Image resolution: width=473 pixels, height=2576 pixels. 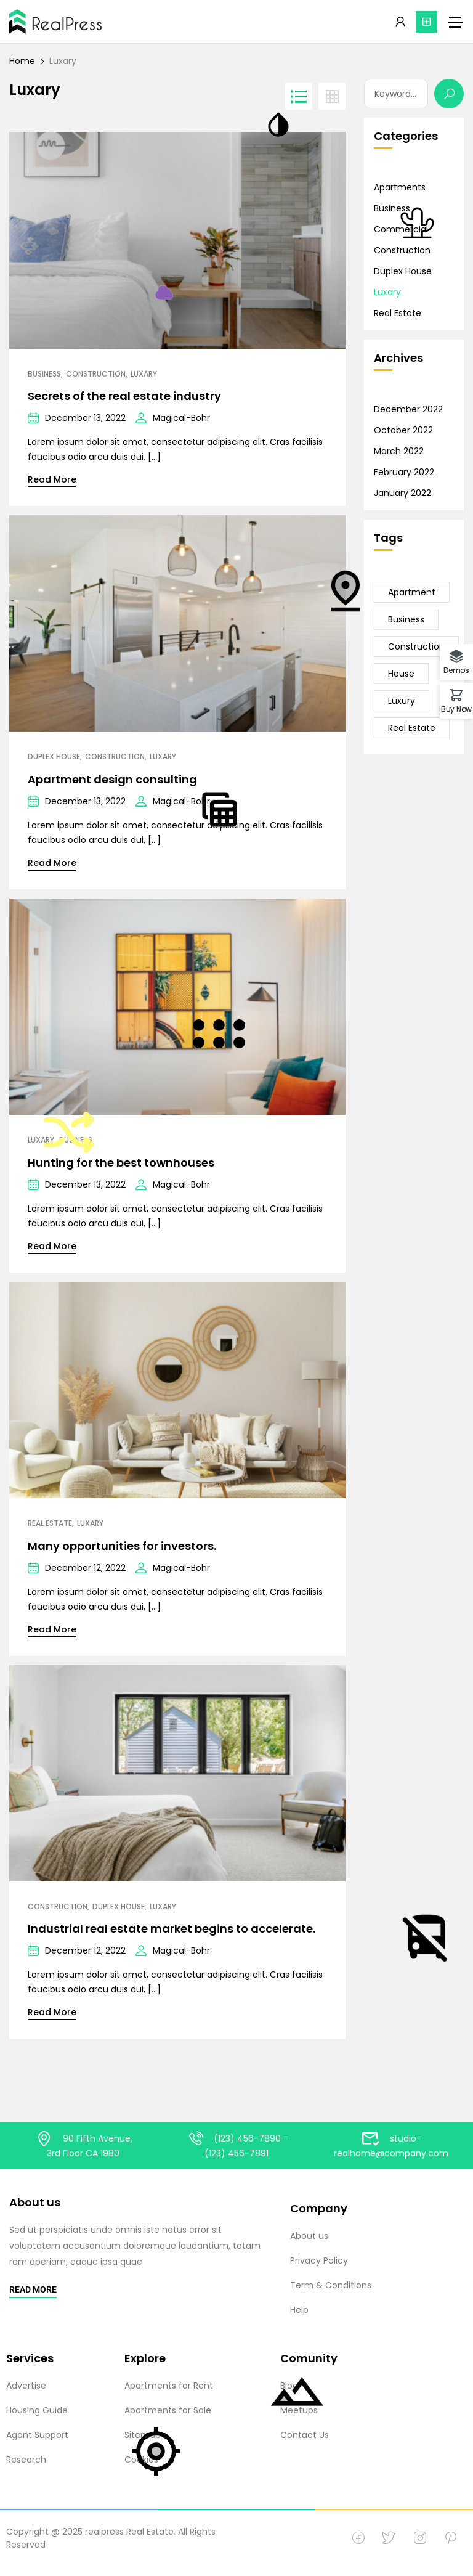 What do you see at coordinates (417, 224) in the screenshot?
I see `indicates desert or arid climate setting` at bounding box center [417, 224].